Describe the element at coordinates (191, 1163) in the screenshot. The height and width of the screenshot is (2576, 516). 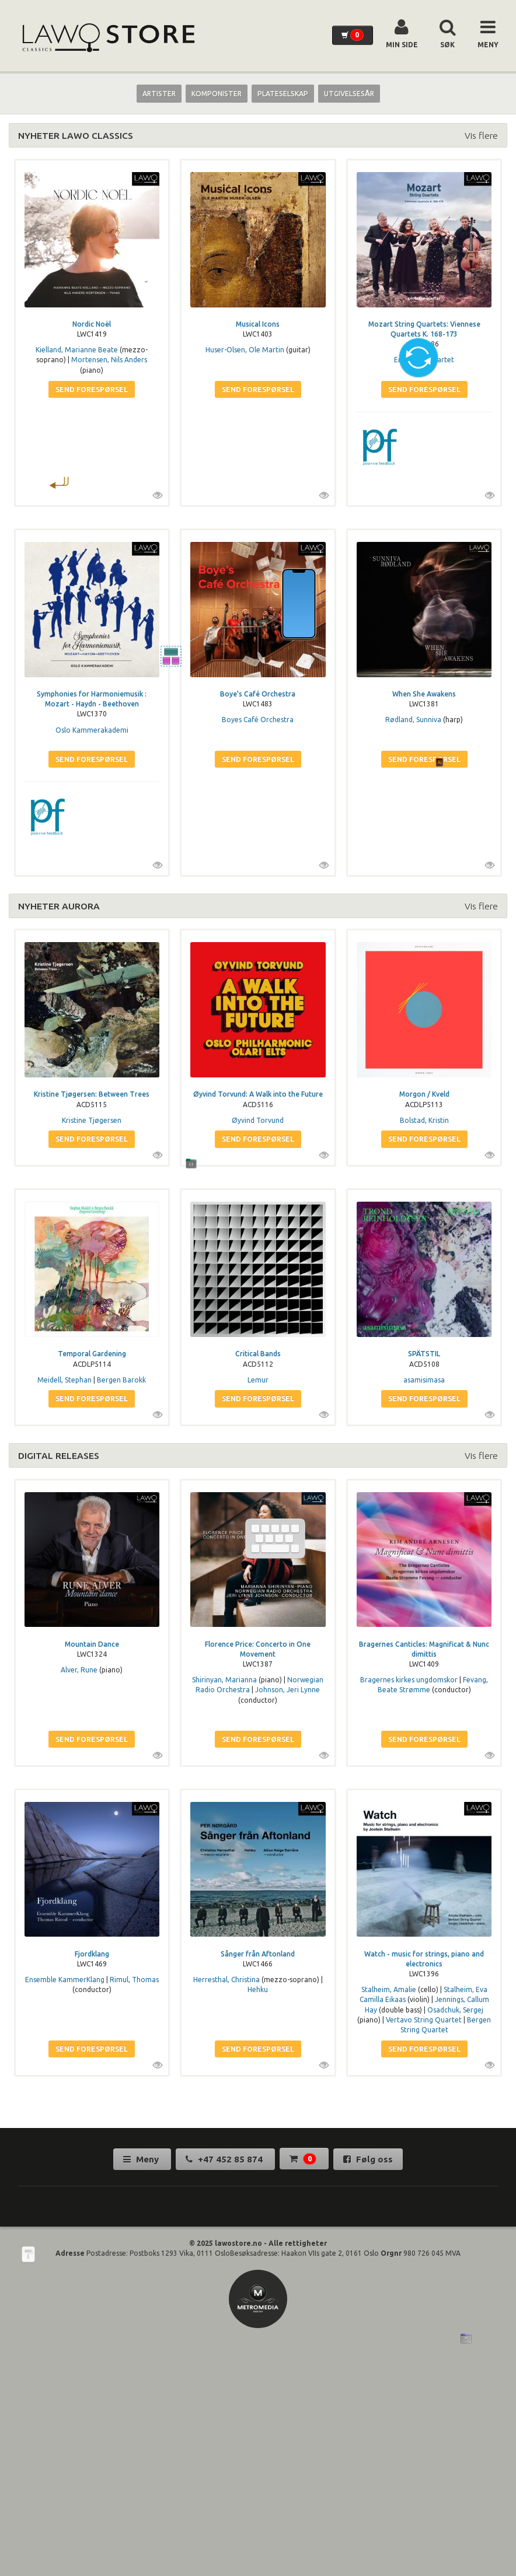
I see `open your videos folder` at that location.